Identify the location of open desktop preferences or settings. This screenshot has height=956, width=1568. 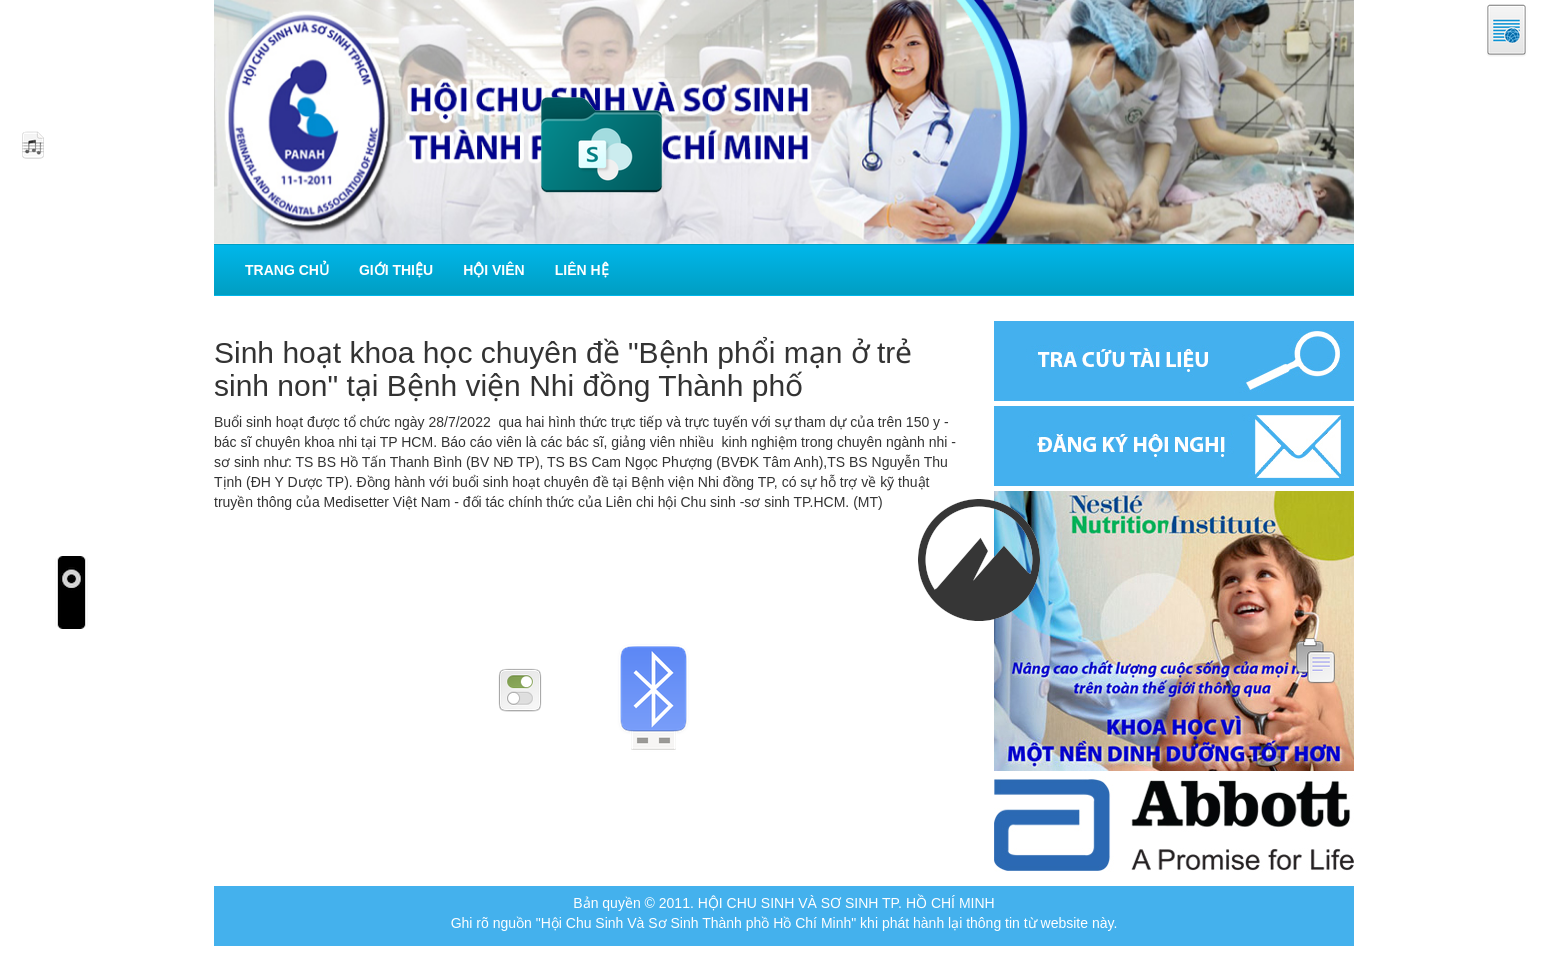
(520, 690).